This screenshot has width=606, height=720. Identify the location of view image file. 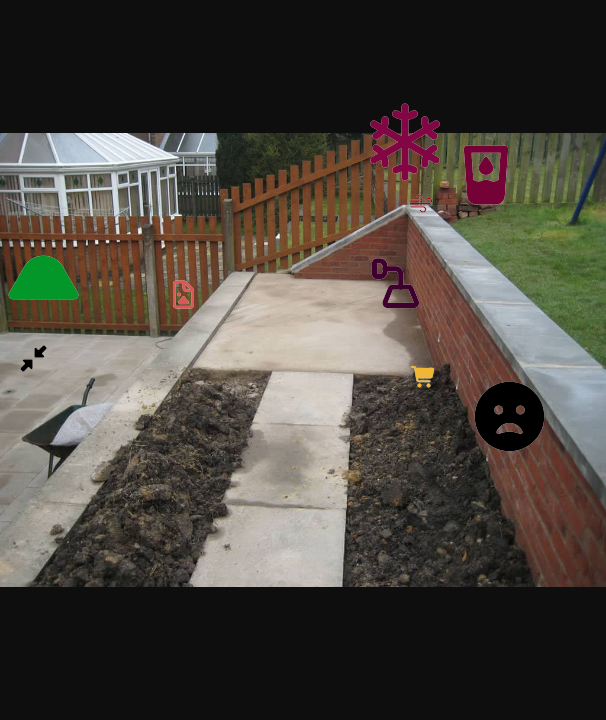
(183, 294).